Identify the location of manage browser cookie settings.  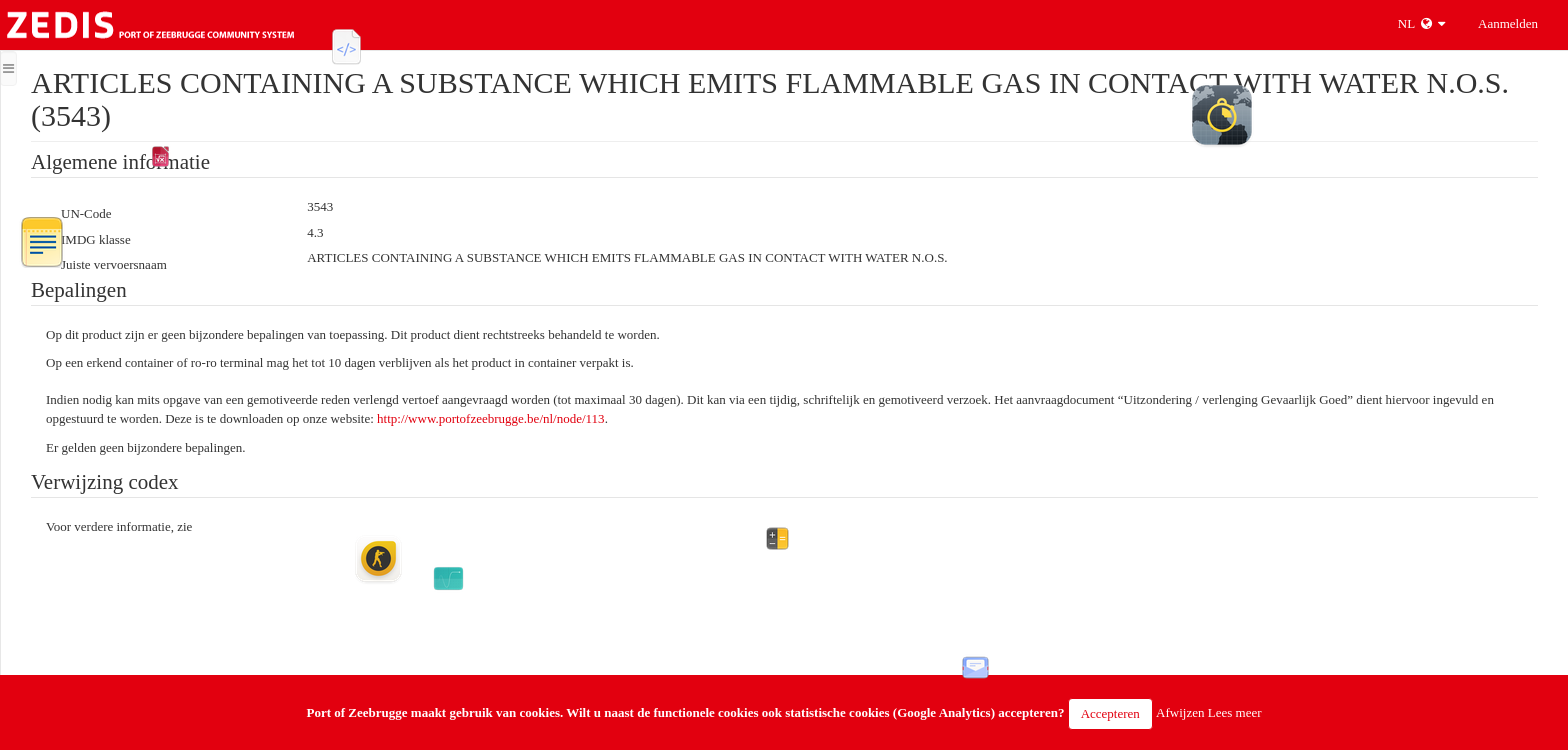
(1222, 115).